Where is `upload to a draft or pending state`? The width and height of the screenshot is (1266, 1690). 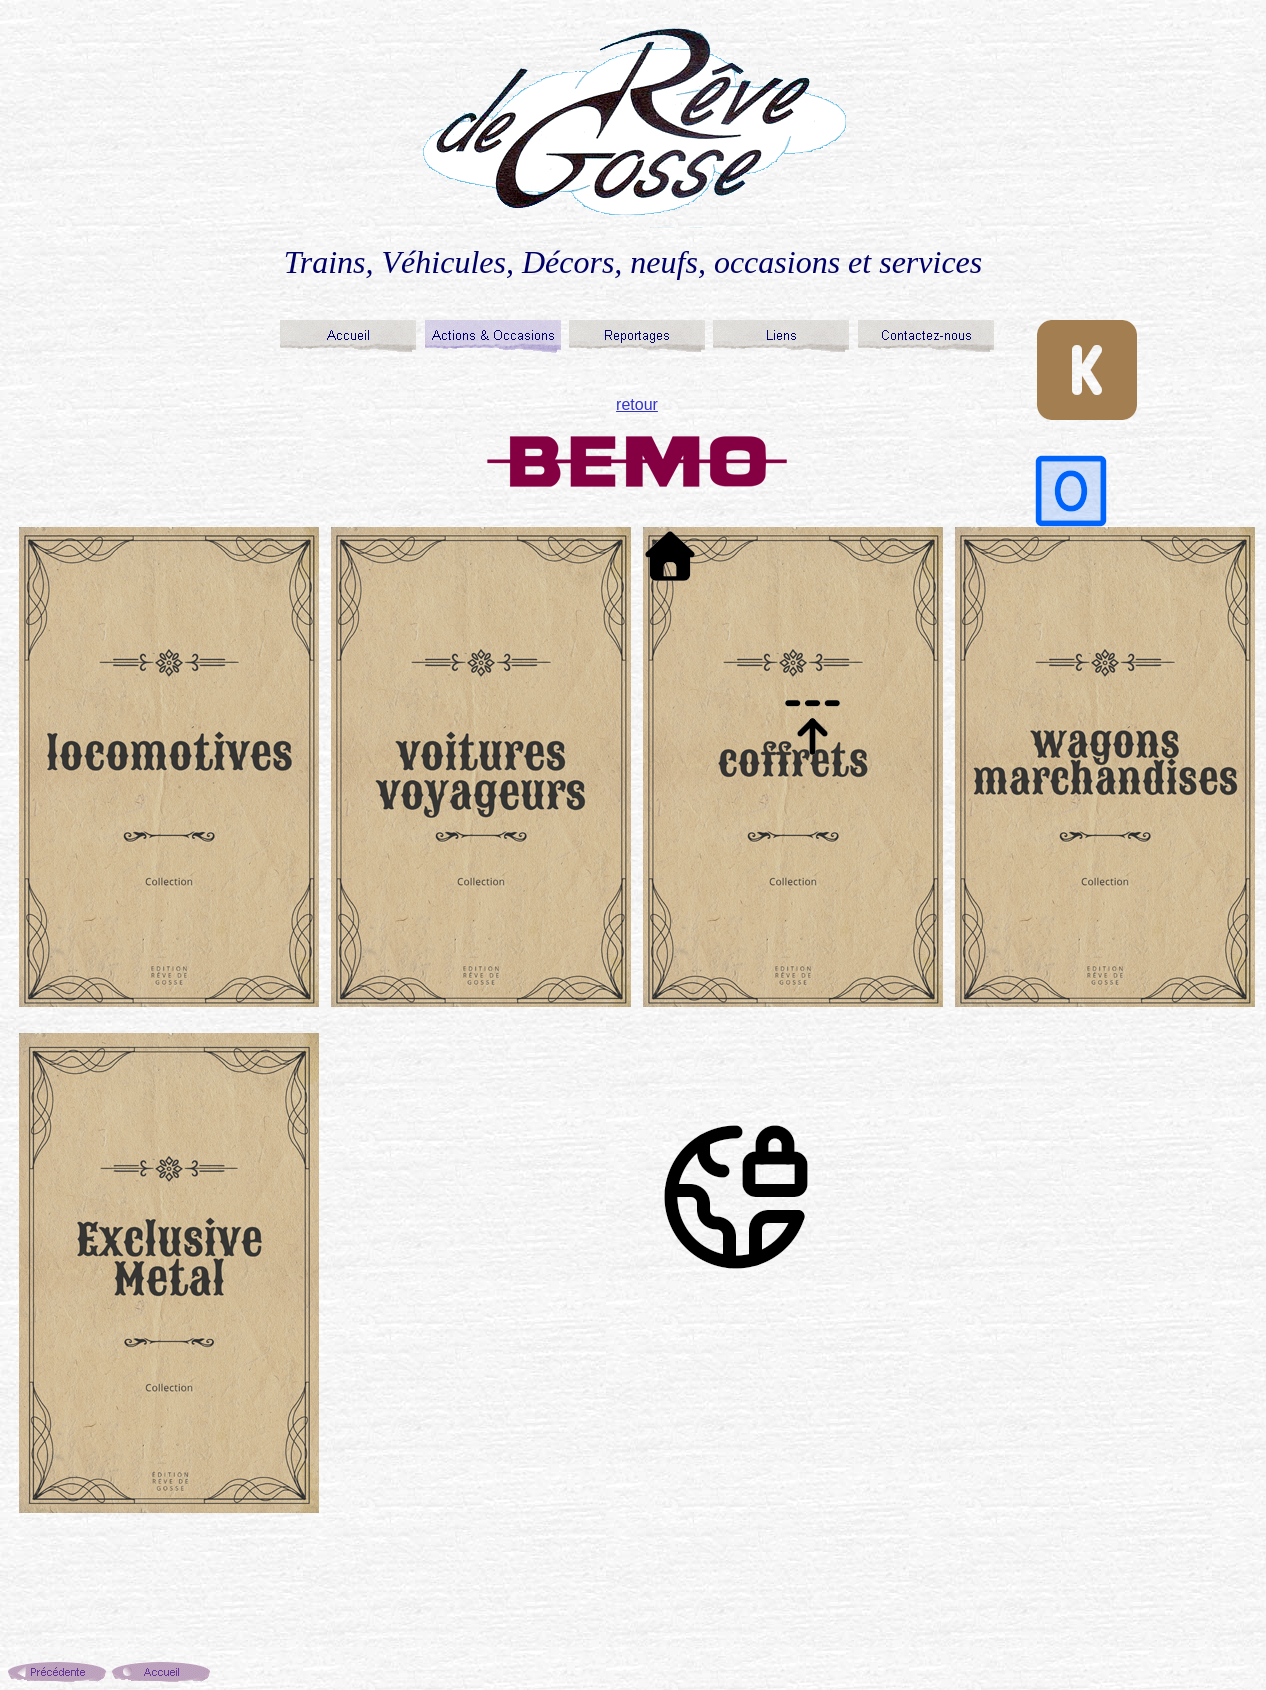 upload to a draft or pending state is located at coordinates (812, 727).